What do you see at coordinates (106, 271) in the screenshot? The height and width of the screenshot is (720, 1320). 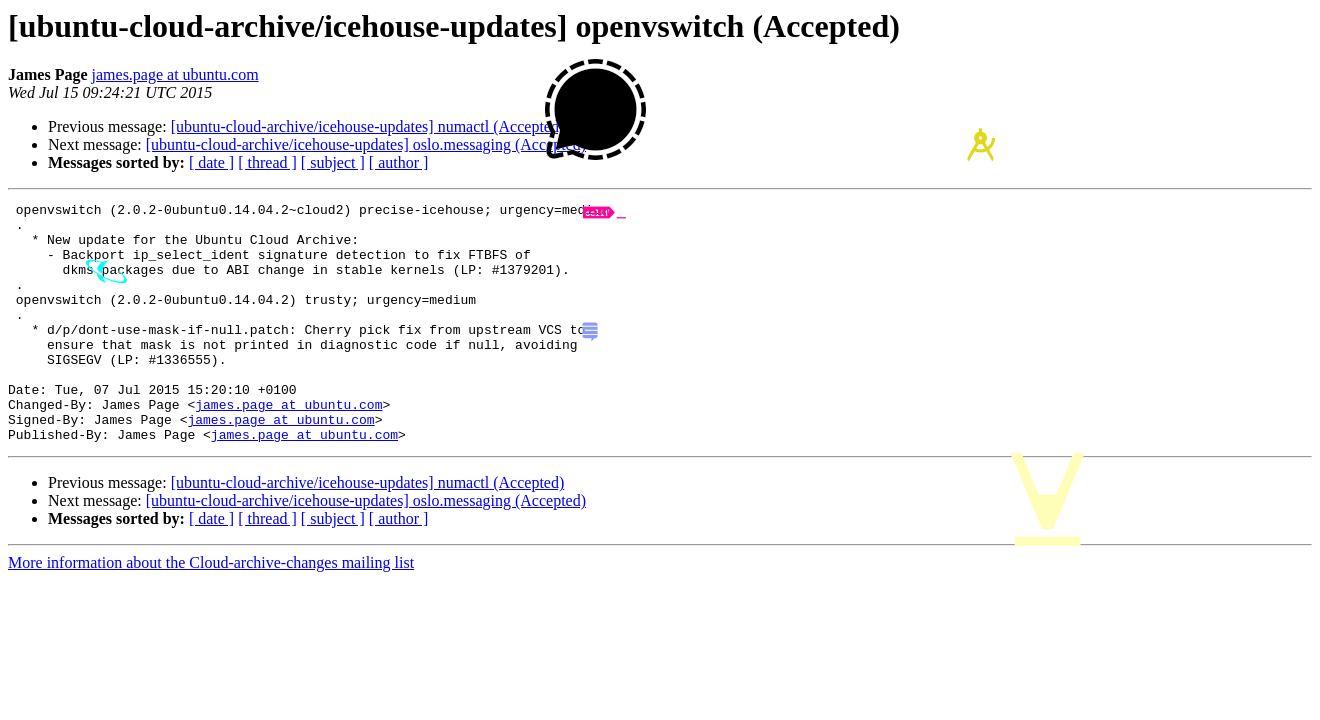 I see `saturn brand logo` at bounding box center [106, 271].